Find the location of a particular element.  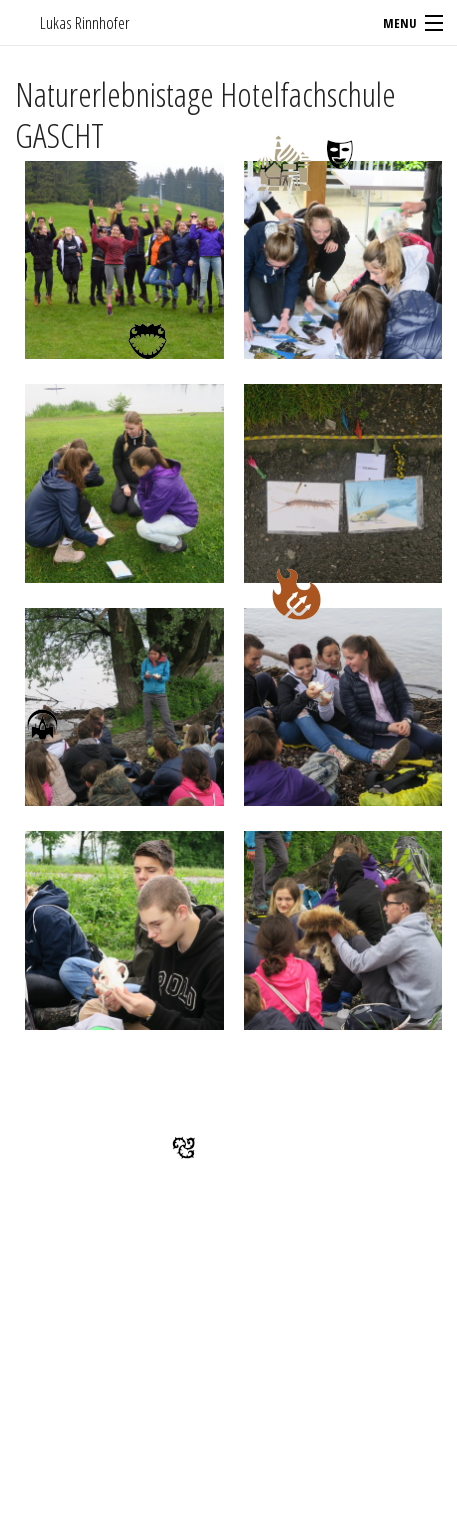

indicates a Moscow or Russia-related destination is located at coordinates (284, 163).